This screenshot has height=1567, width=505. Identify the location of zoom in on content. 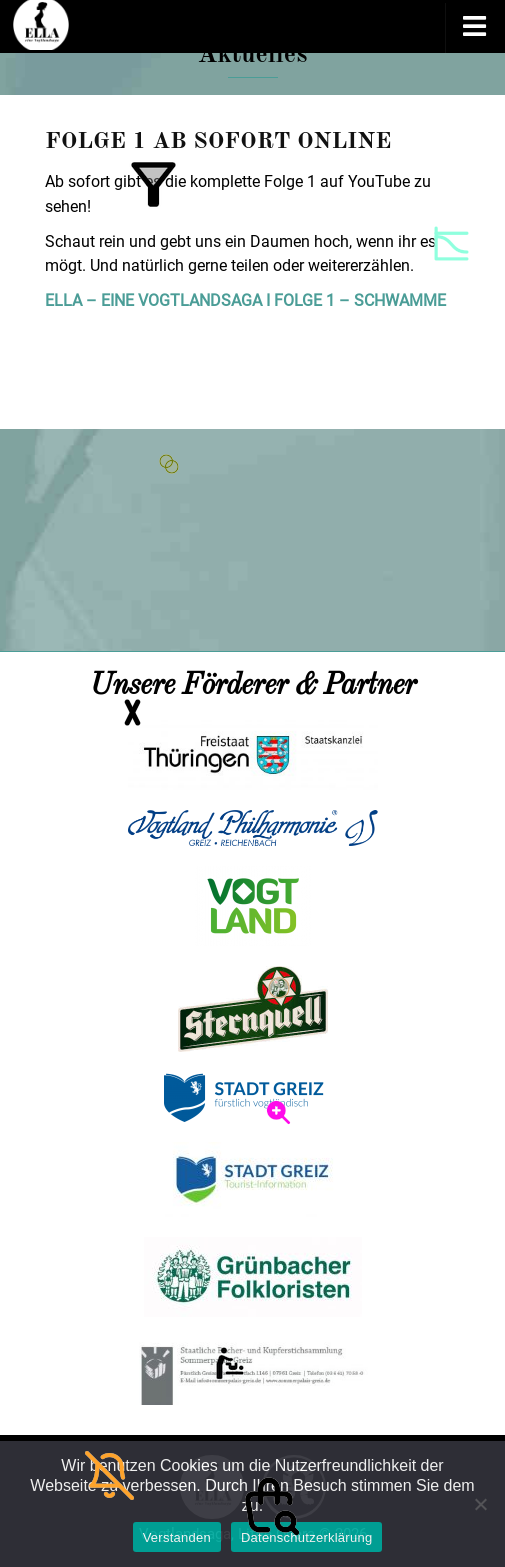
(278, 1112).